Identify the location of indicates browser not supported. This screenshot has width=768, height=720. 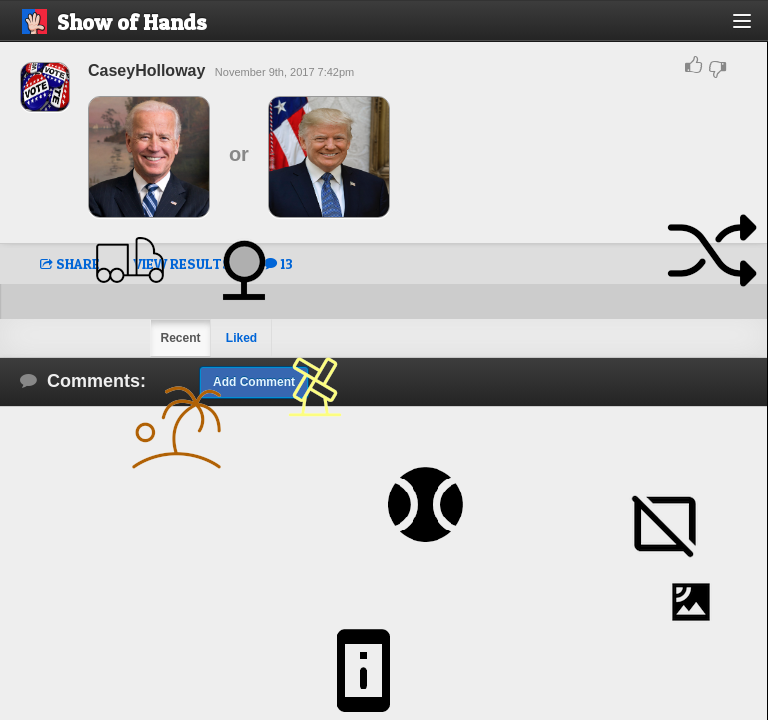
(665, 524).